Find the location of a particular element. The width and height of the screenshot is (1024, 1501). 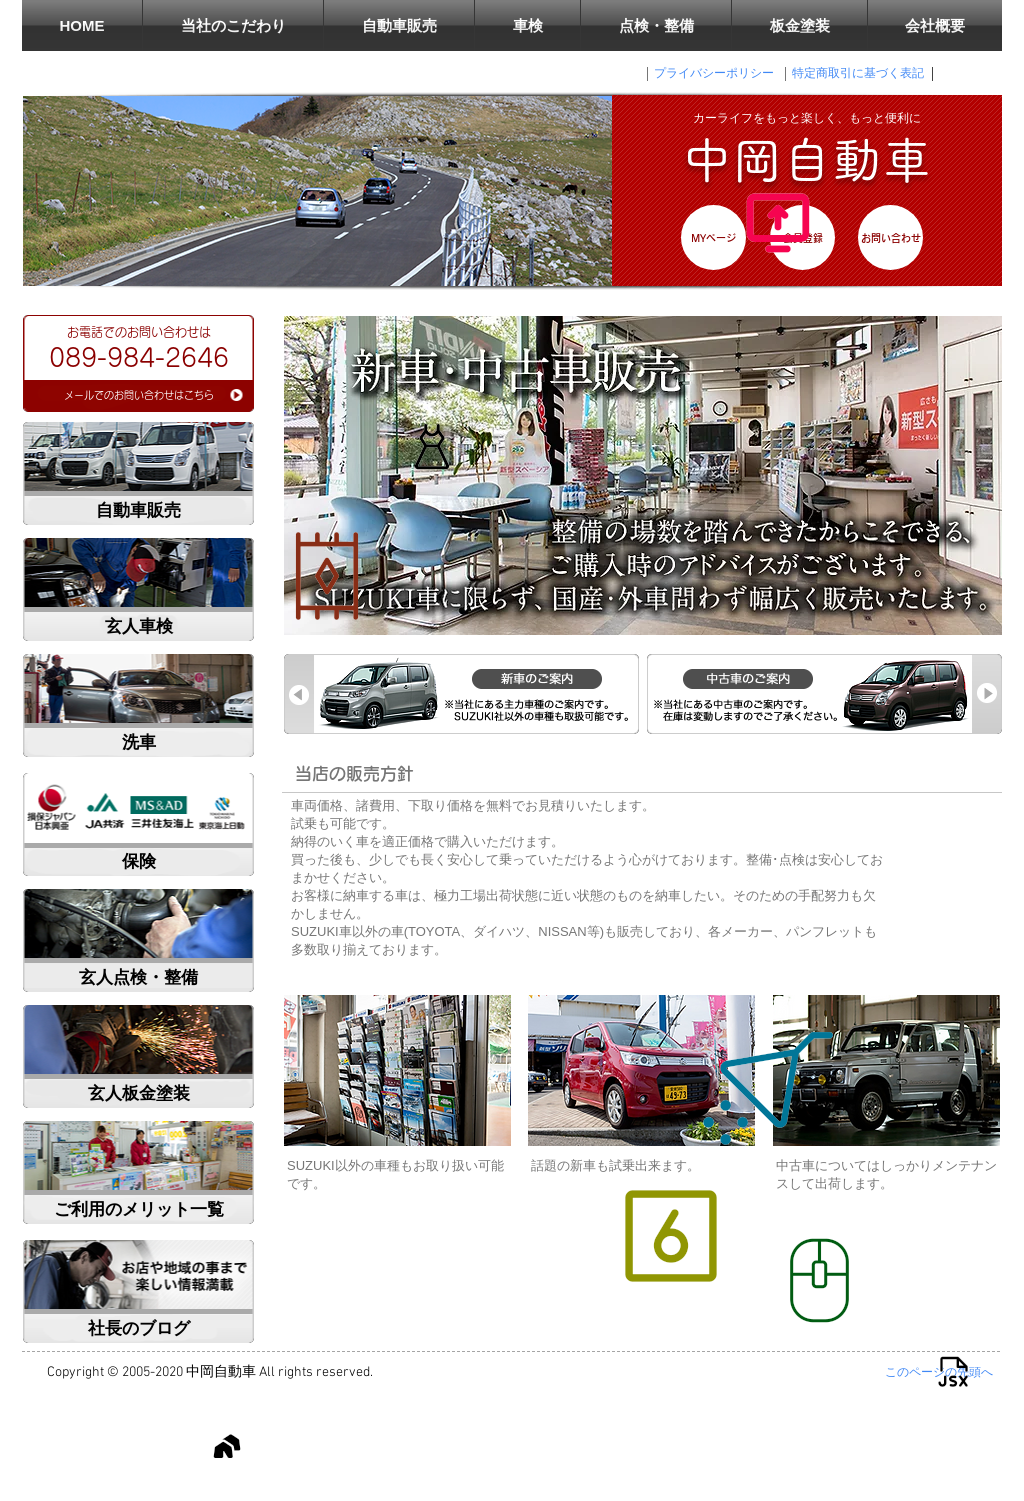

indicates shower or bathroom facilities is located at coordinates (766, 1082).